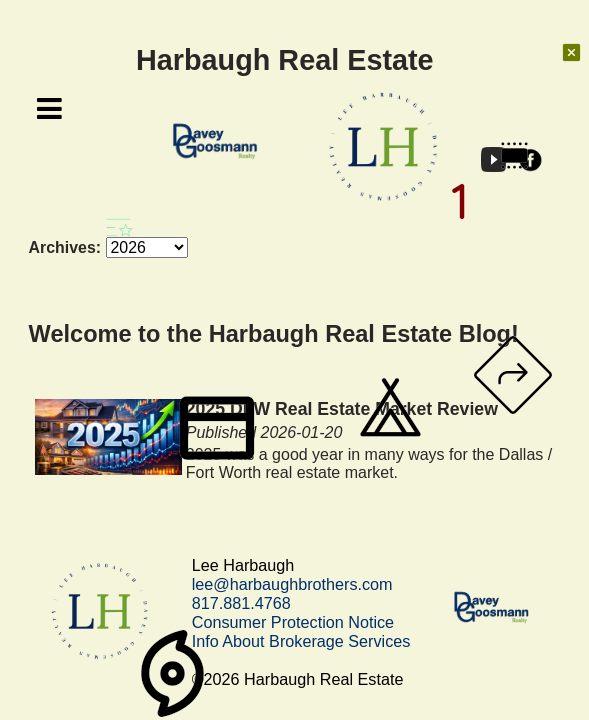 The width and height of the screenshot is (589, 720). What do you see at coordinates (514, 155) in the screenshot?
I see `insert a new content section` at bounding box center [514, 155].